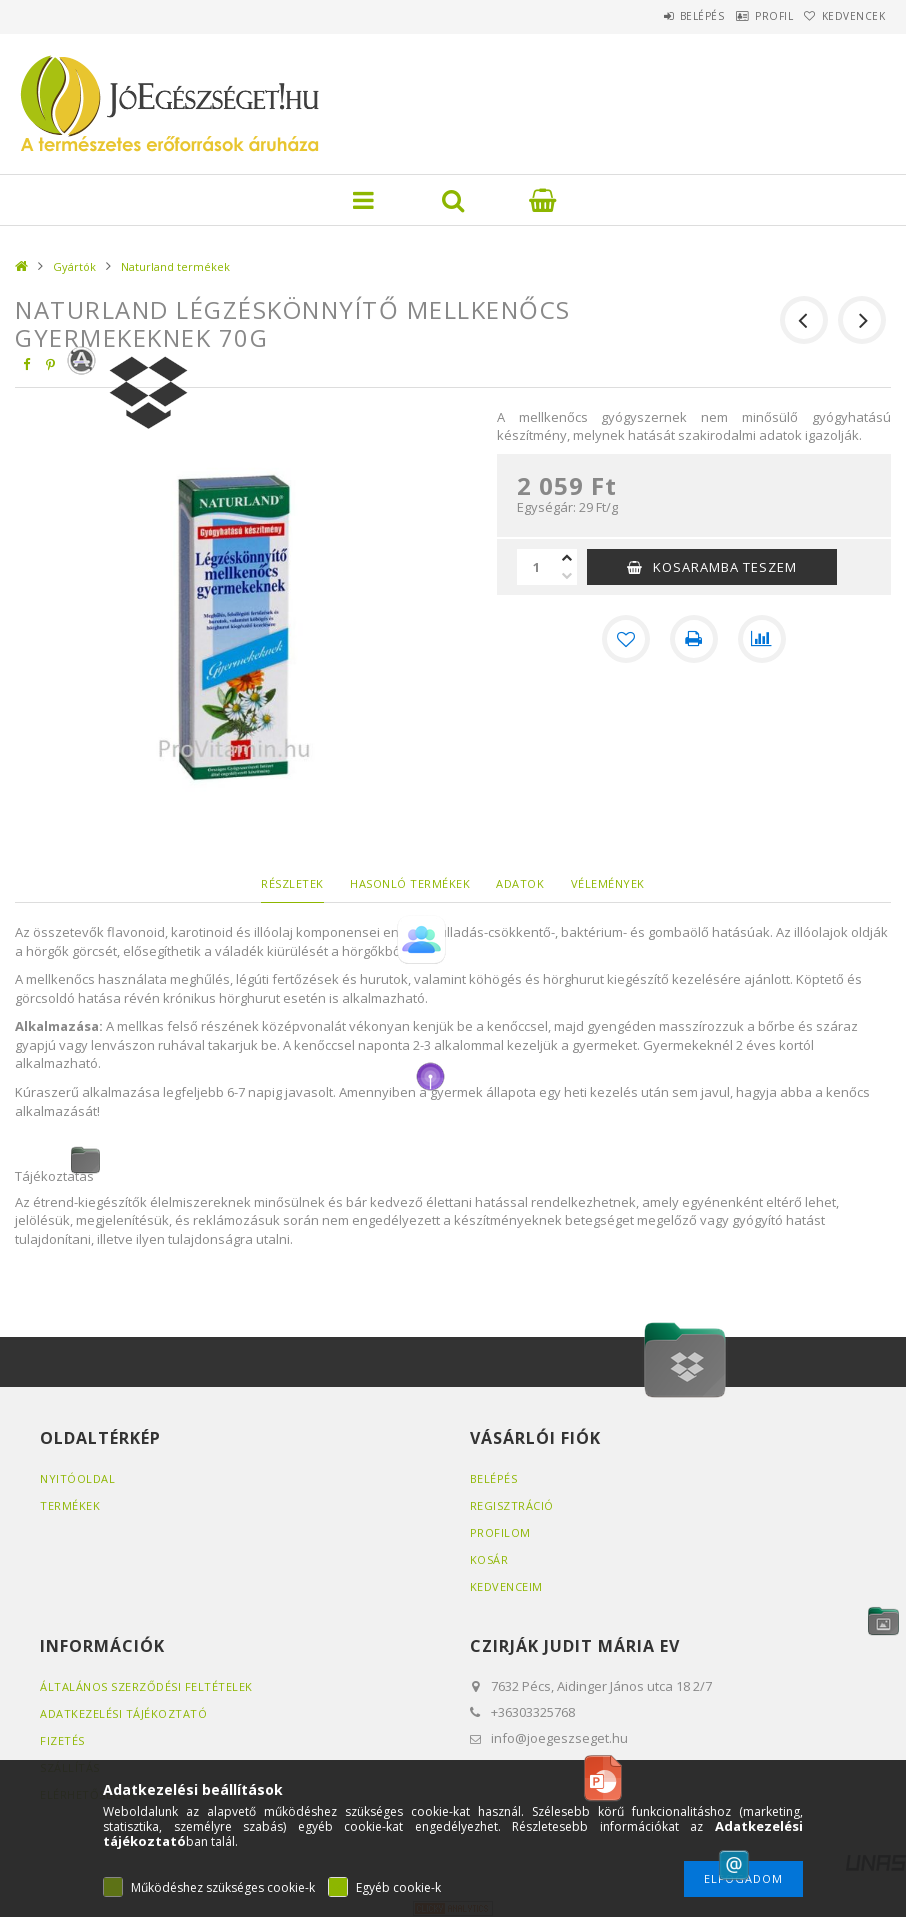 The height and width of the screenshot is (1917, 906). What do you see at coordinates (421, 939) in the screenshot?
I see `access family sharing and parental control settings` at bounding box center [421, 939].